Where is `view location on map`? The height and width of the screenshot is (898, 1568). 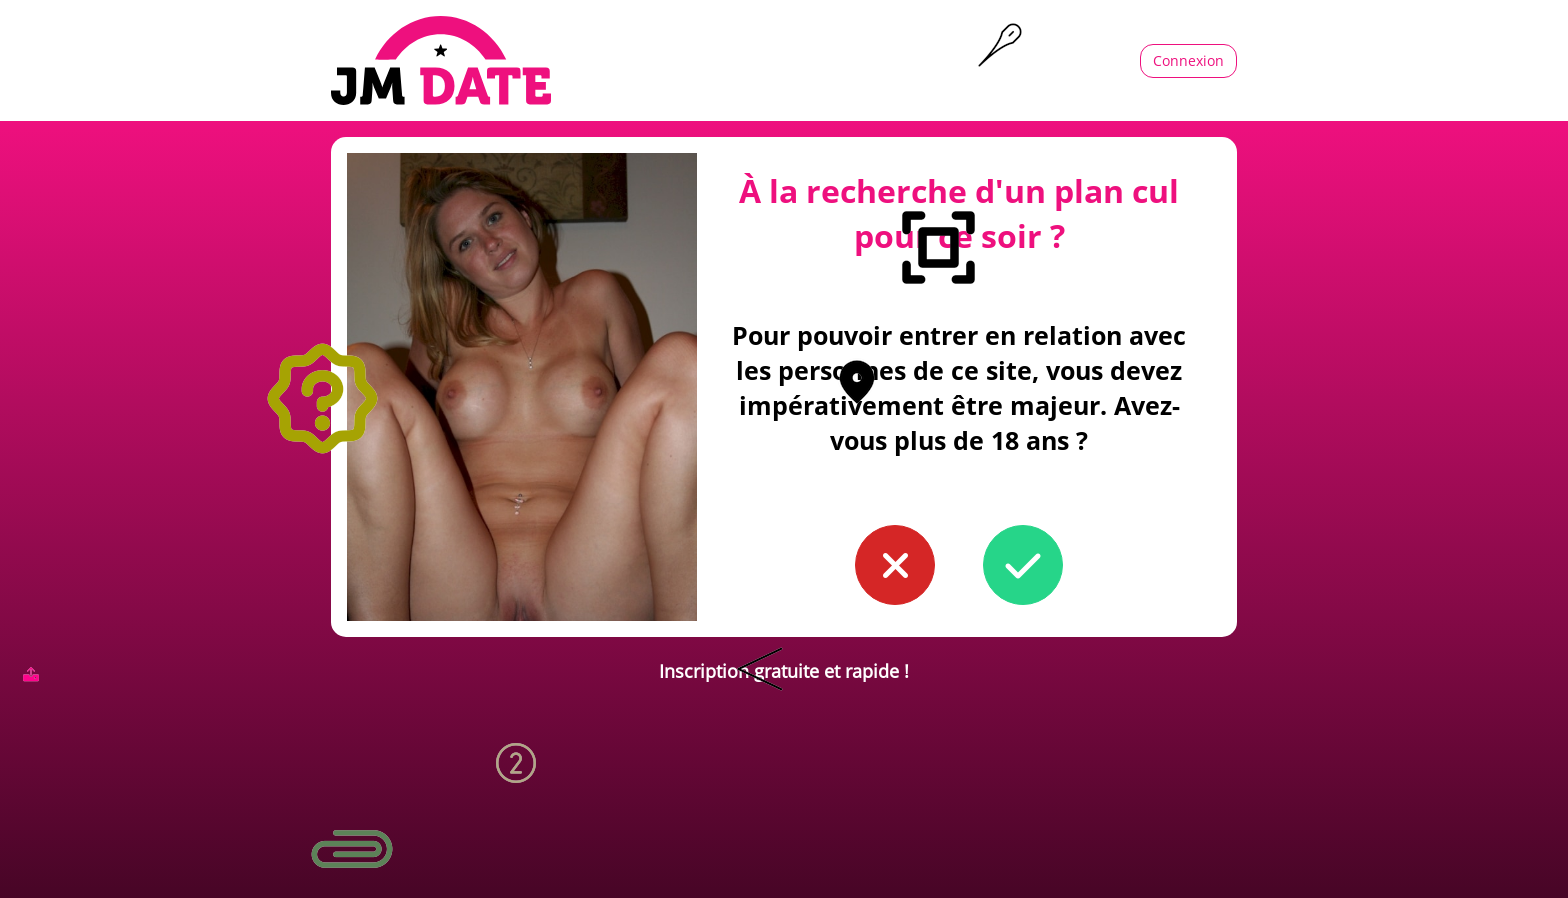 view location on map is located at coordinates (857, 382).